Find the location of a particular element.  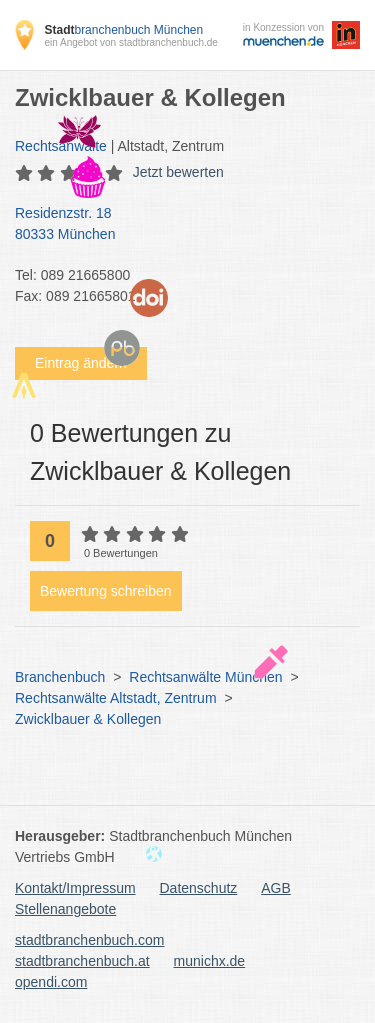

prepbytes logo is located at coordinates (122, 348).